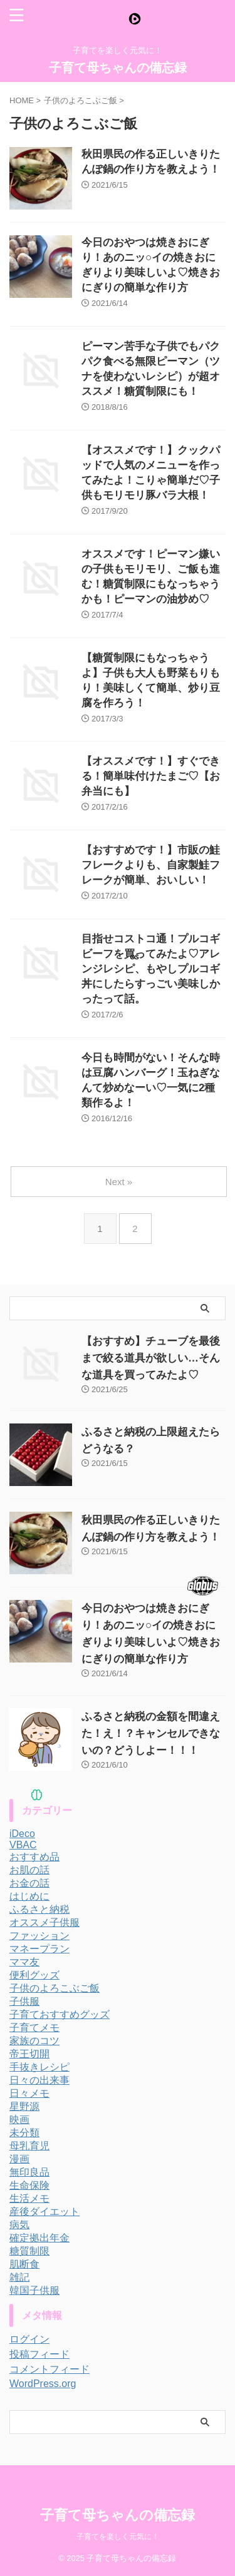 The height and width of the screenshot is (2576, 235). I want to click on open Last.fm app, so click(134, 957).